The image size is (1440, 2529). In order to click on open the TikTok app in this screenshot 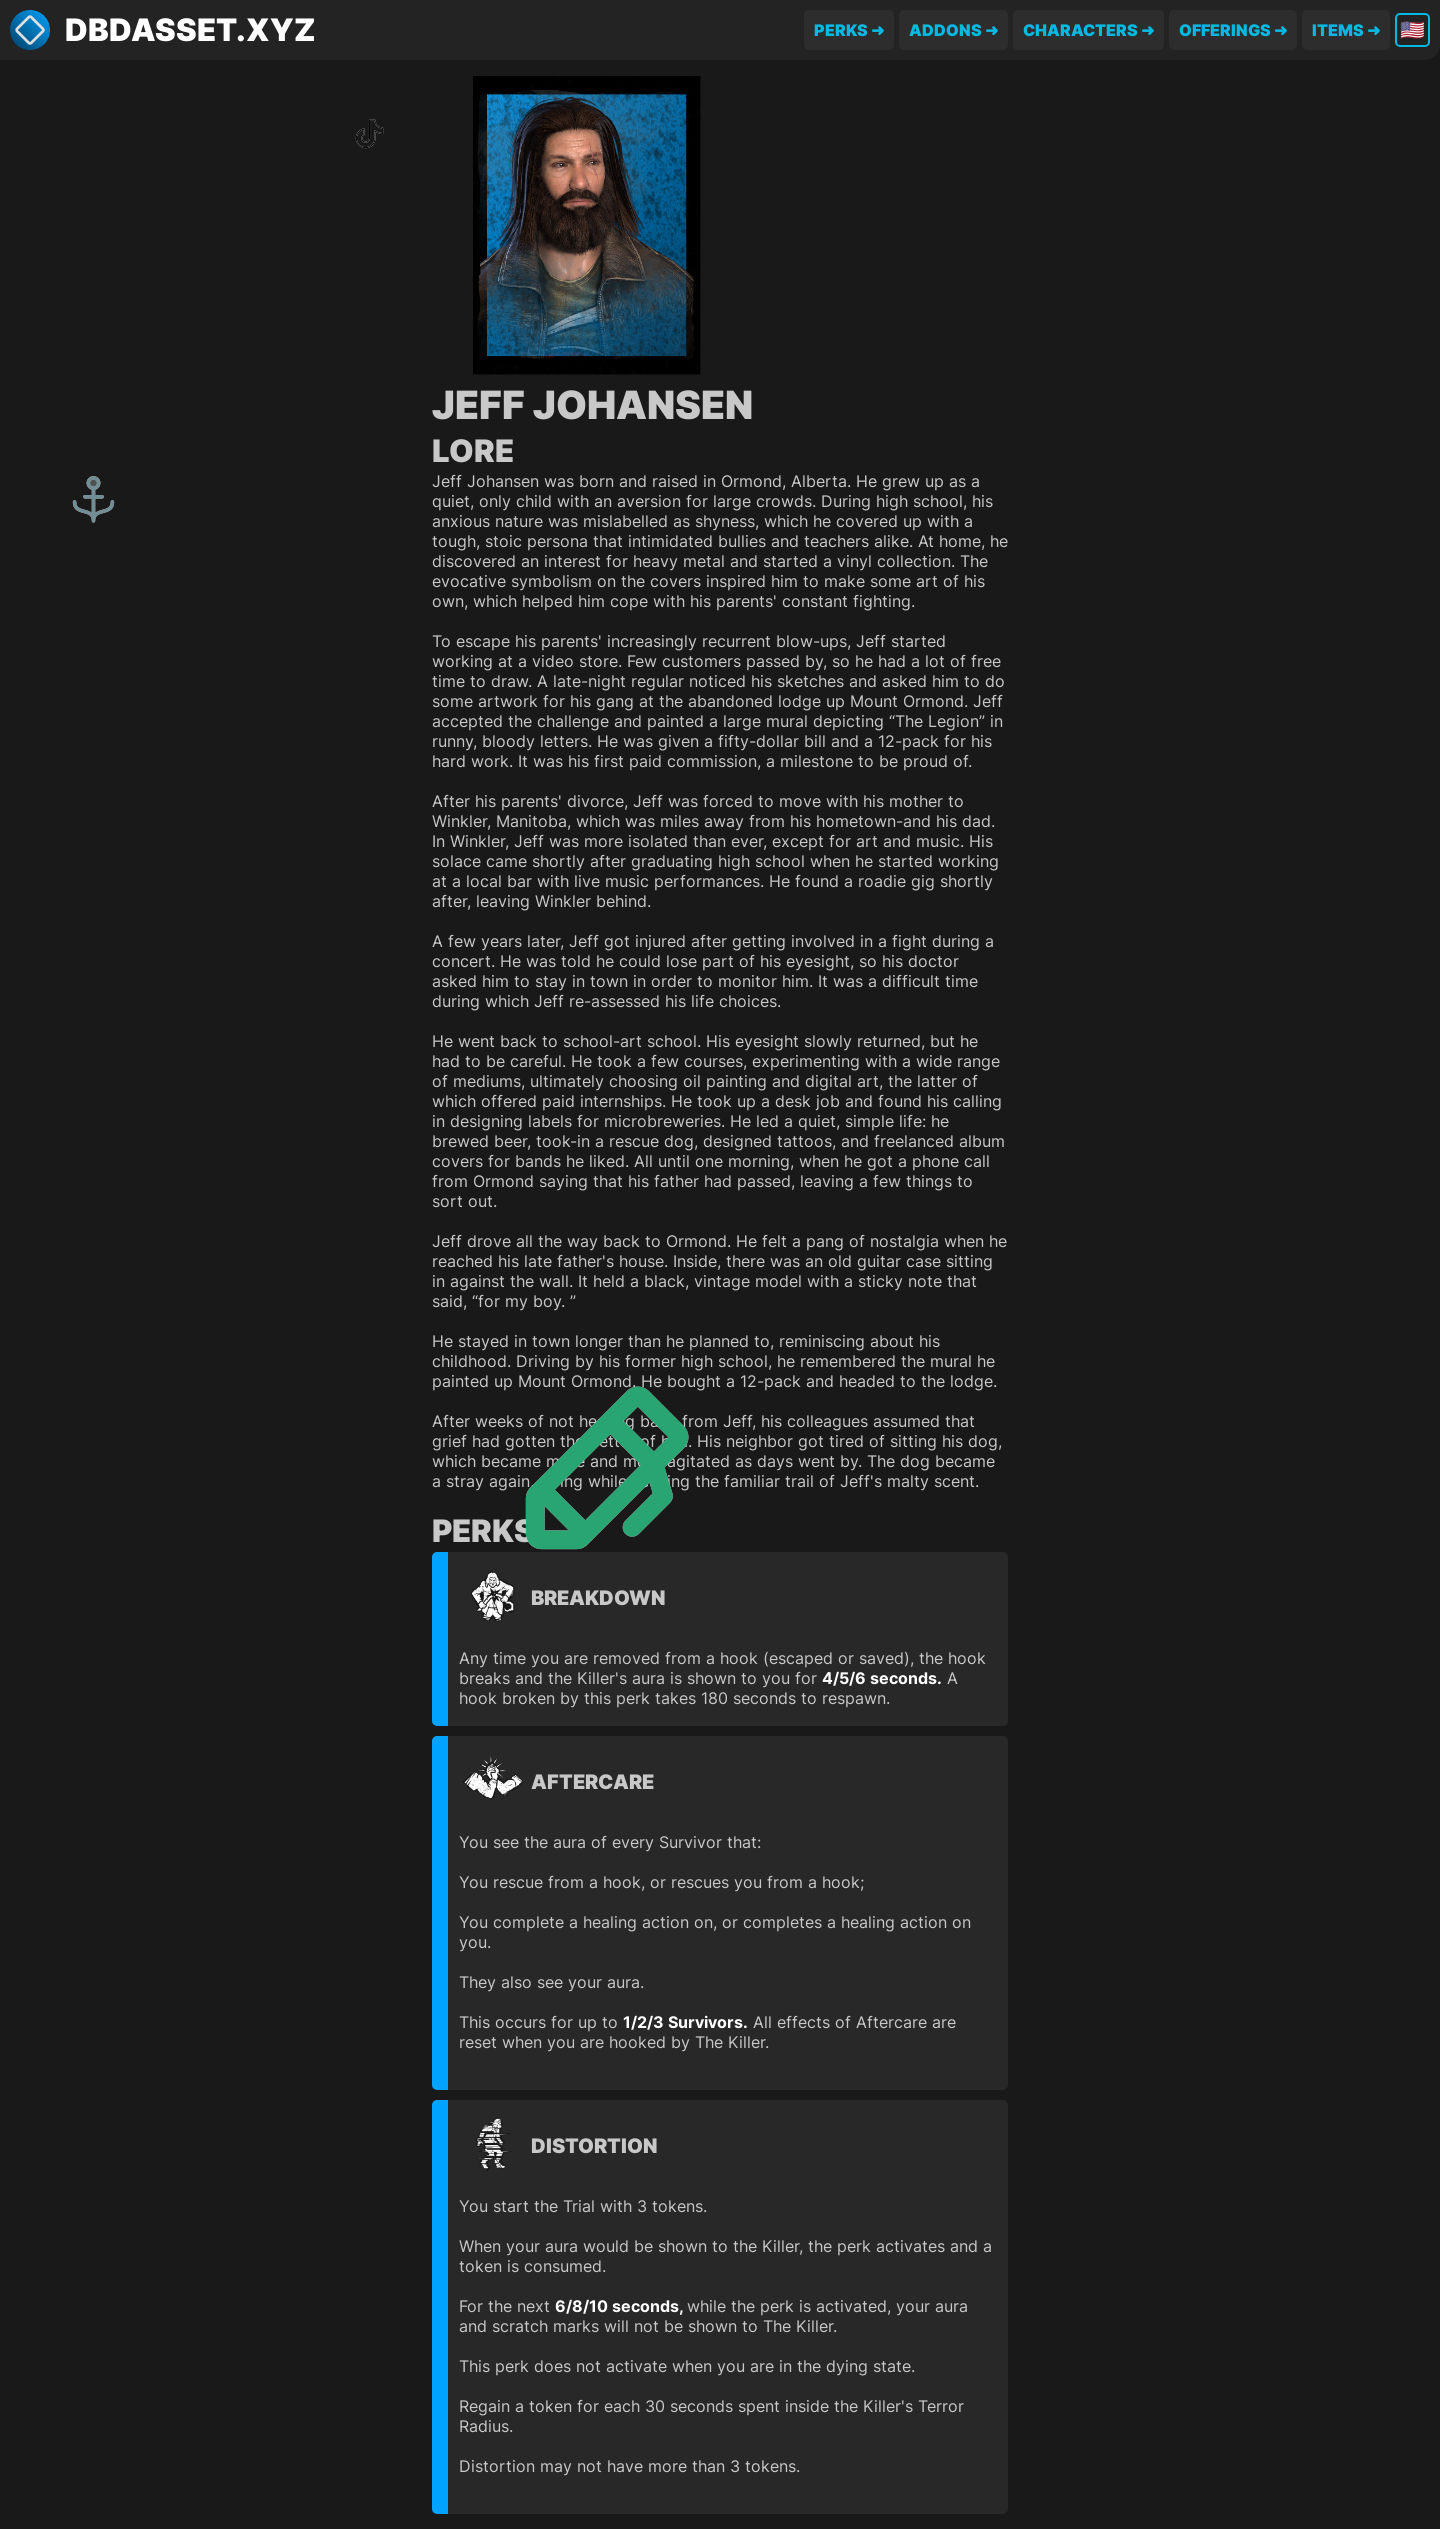, I will do `click(369, 134)`.